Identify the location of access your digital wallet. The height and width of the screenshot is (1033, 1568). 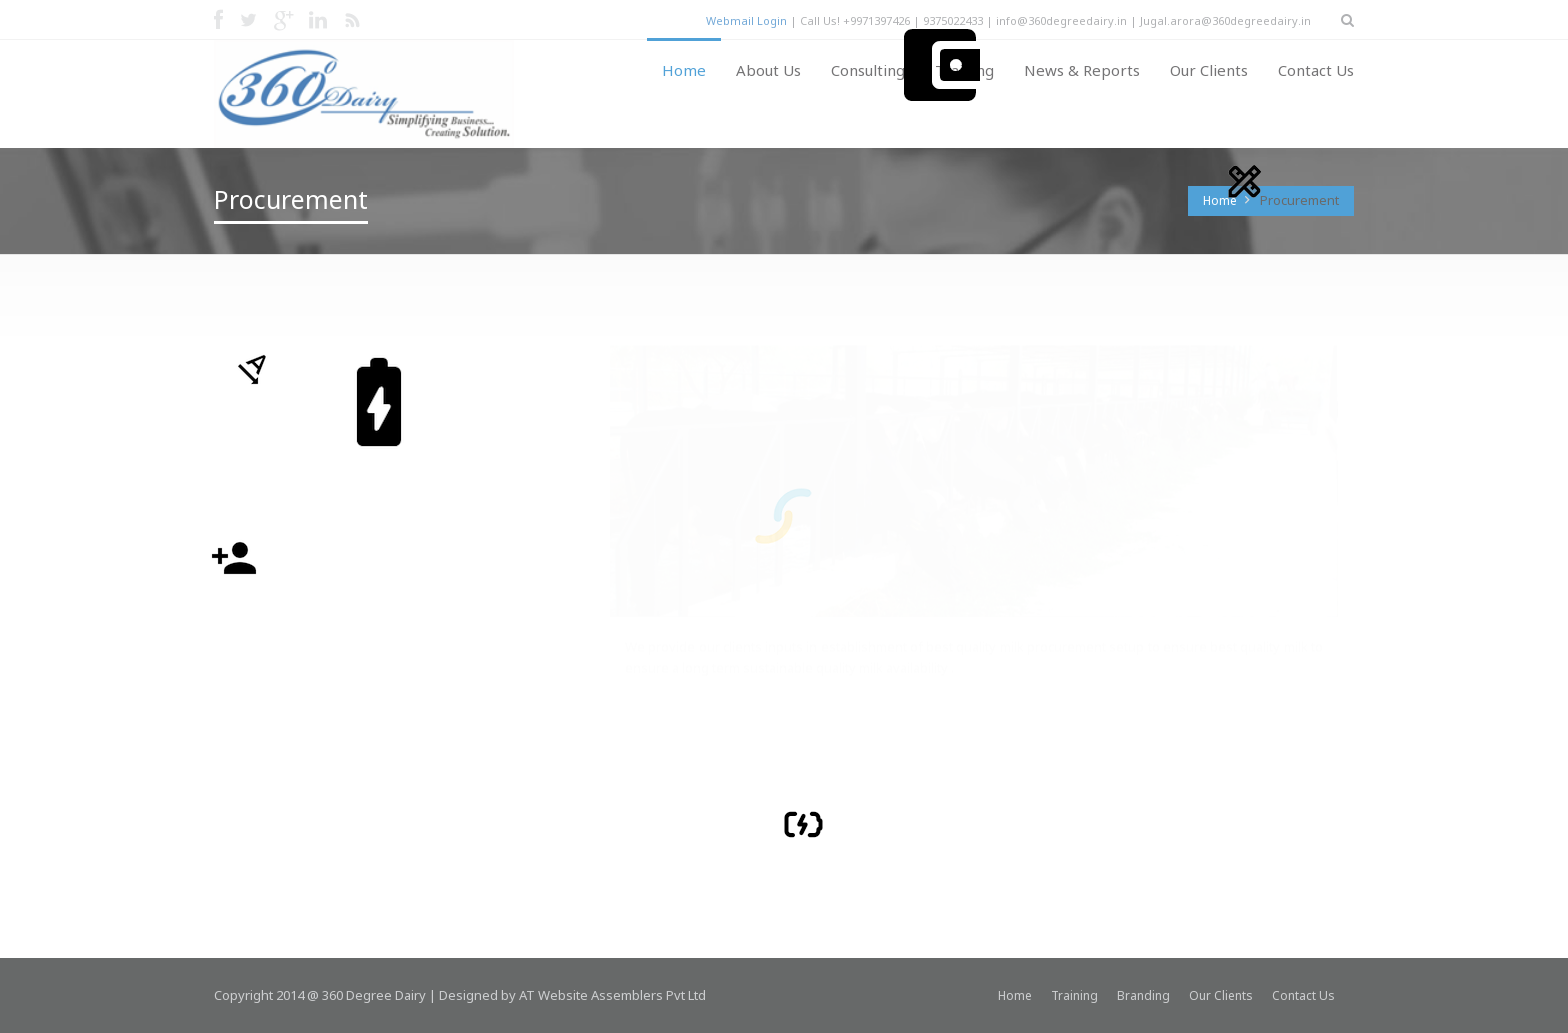
(940, 65).